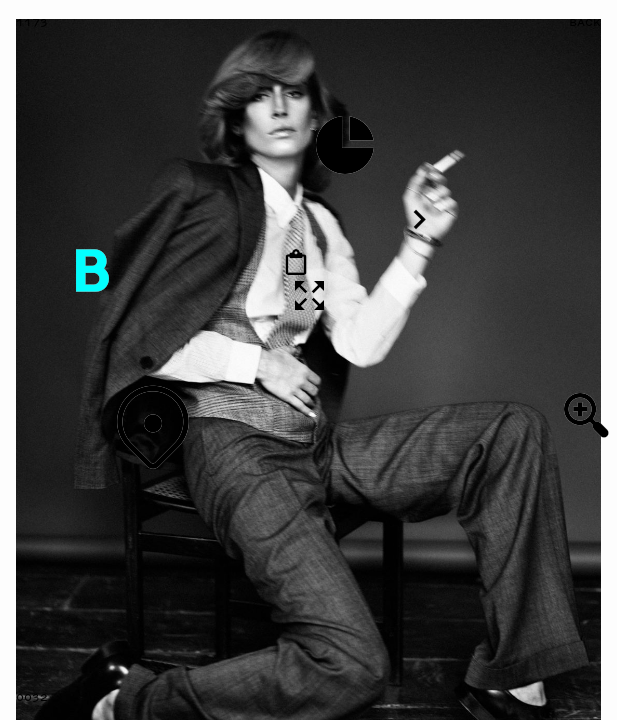  I want to click on view location on map, so click(153, 427).